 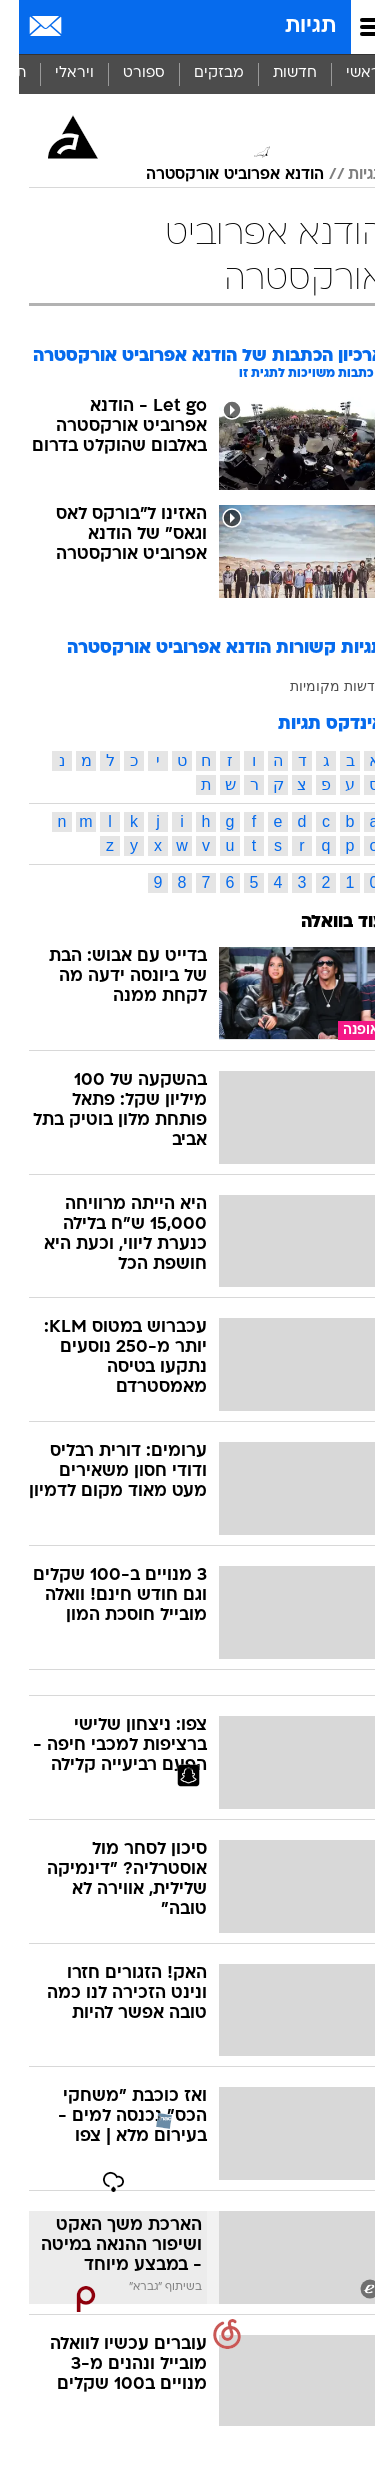 What do you see at coordinates (188, 1775) in the screenshot?
I see `open Snapchat app` at bounding box center [188, 1775].